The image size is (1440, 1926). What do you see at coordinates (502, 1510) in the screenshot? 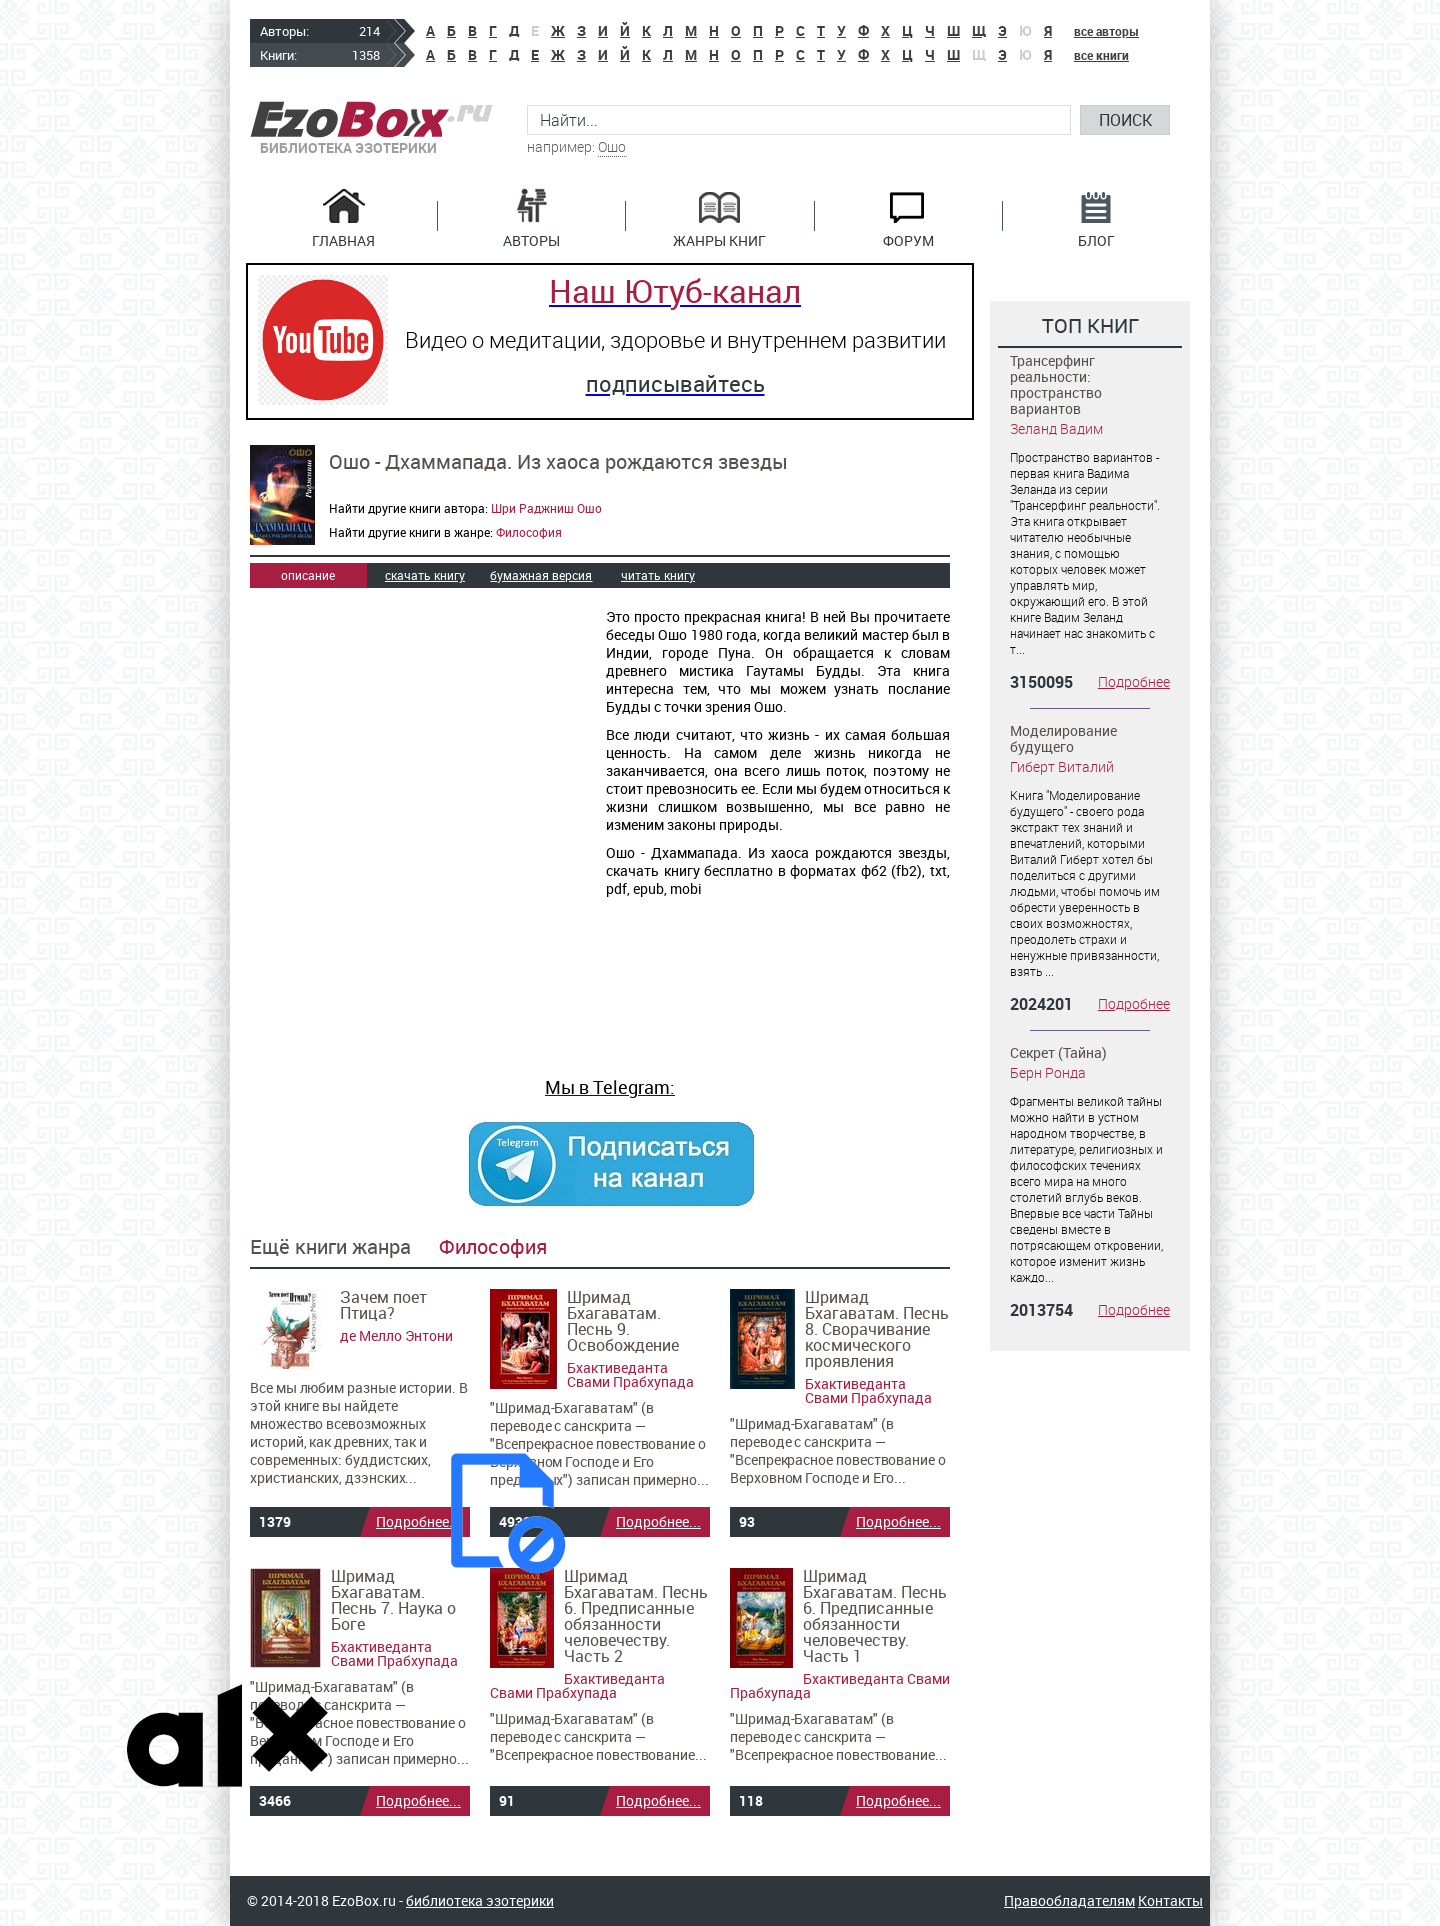
I see `file access denied or restricted` at bounding box center [502, 1510].